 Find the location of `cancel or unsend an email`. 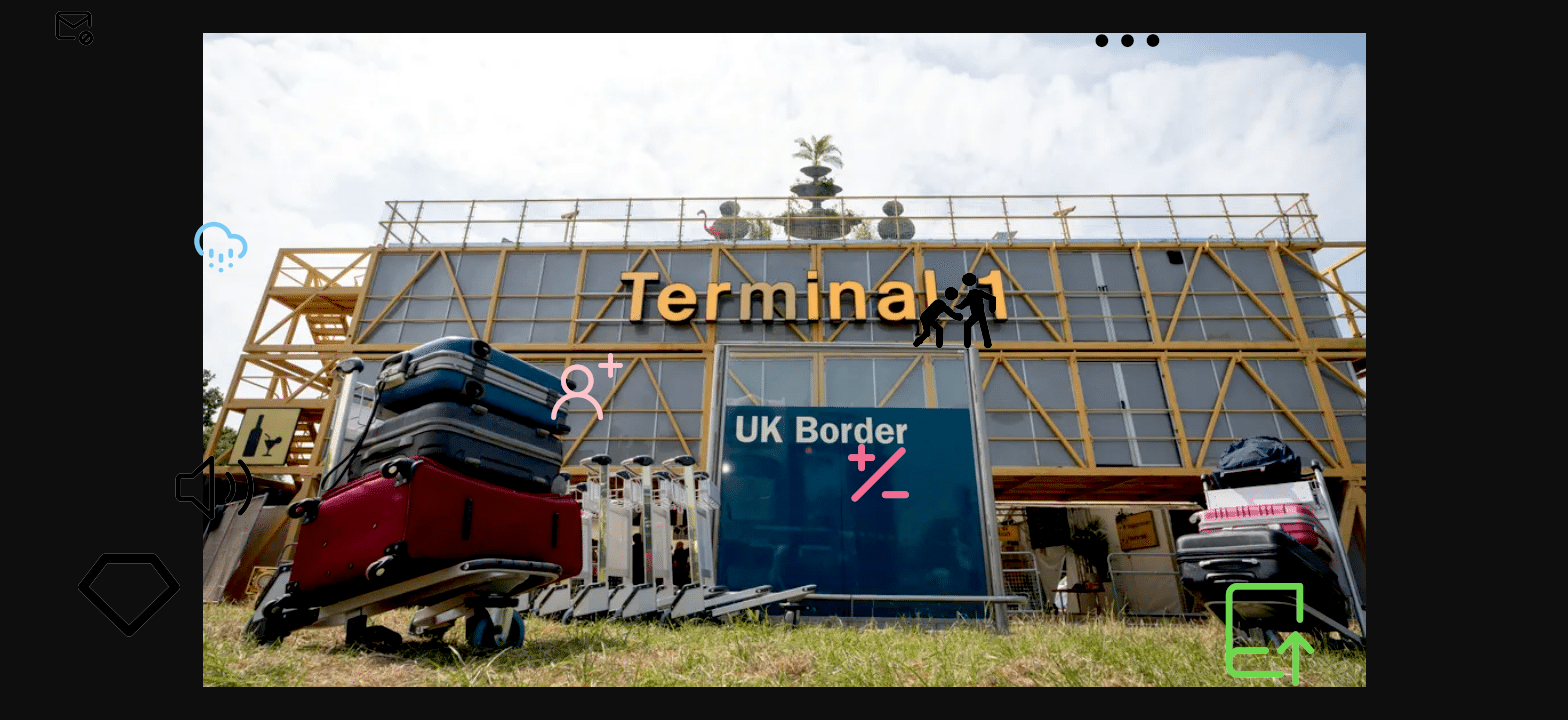

cancel or unsend an email is located at coordinates (73, 25).